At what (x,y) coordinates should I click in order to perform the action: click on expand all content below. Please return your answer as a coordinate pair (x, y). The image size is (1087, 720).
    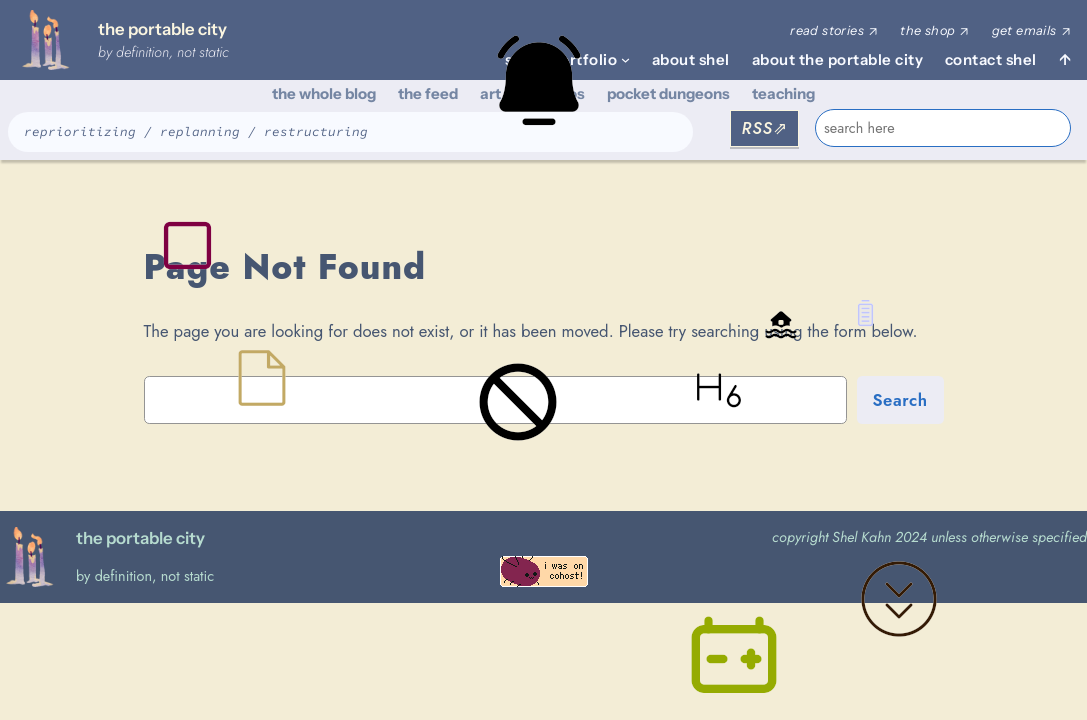
    Looking at the image, I should click on (899, 599).